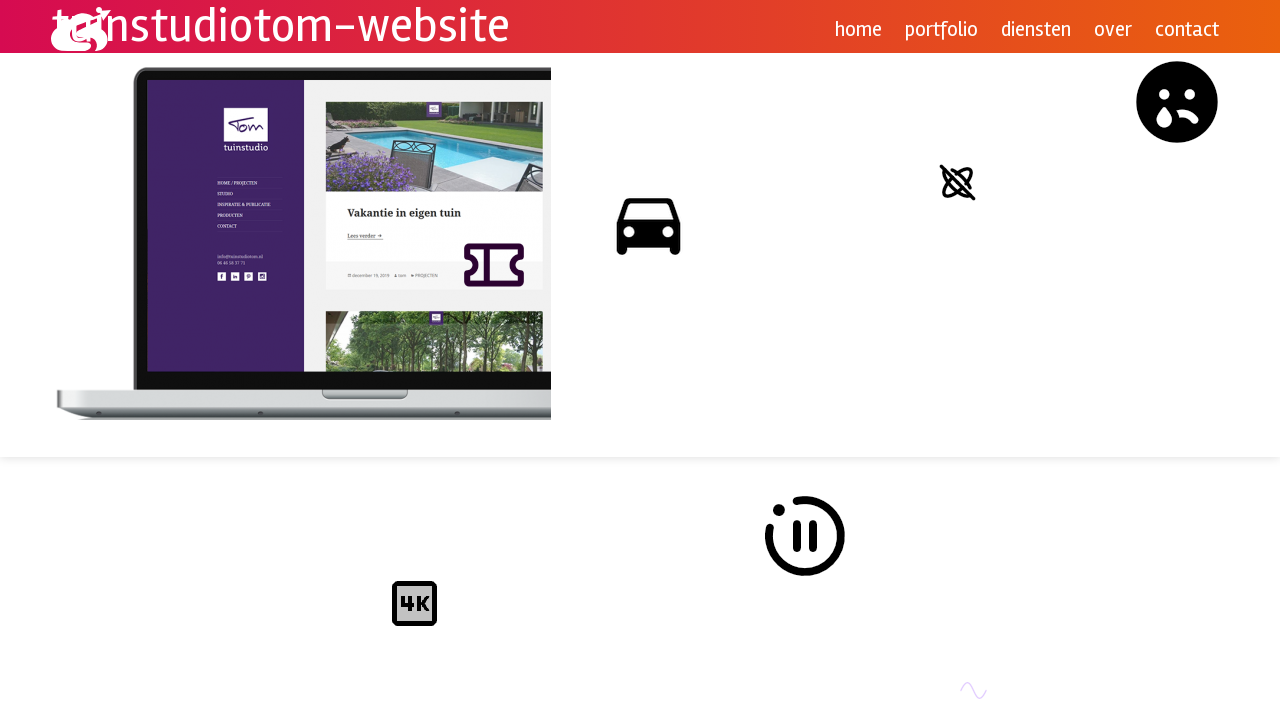  Describe the element at coordinates (1177, 102) in the screenshot. I see `indicates an error or something went wrong` at that location.